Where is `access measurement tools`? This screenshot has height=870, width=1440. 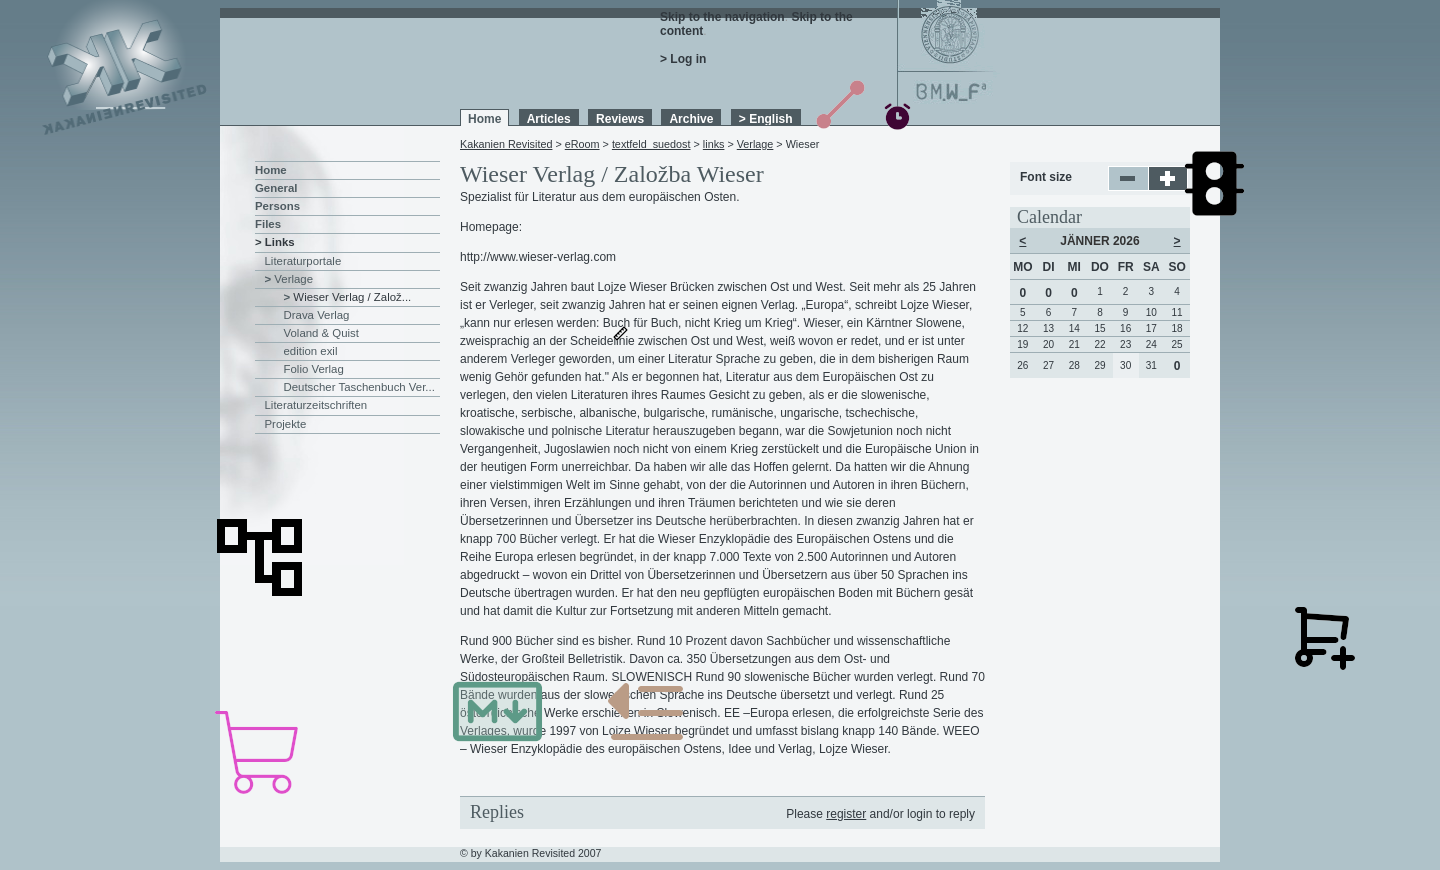 access measurement tools is located at coordinates (620, 333).